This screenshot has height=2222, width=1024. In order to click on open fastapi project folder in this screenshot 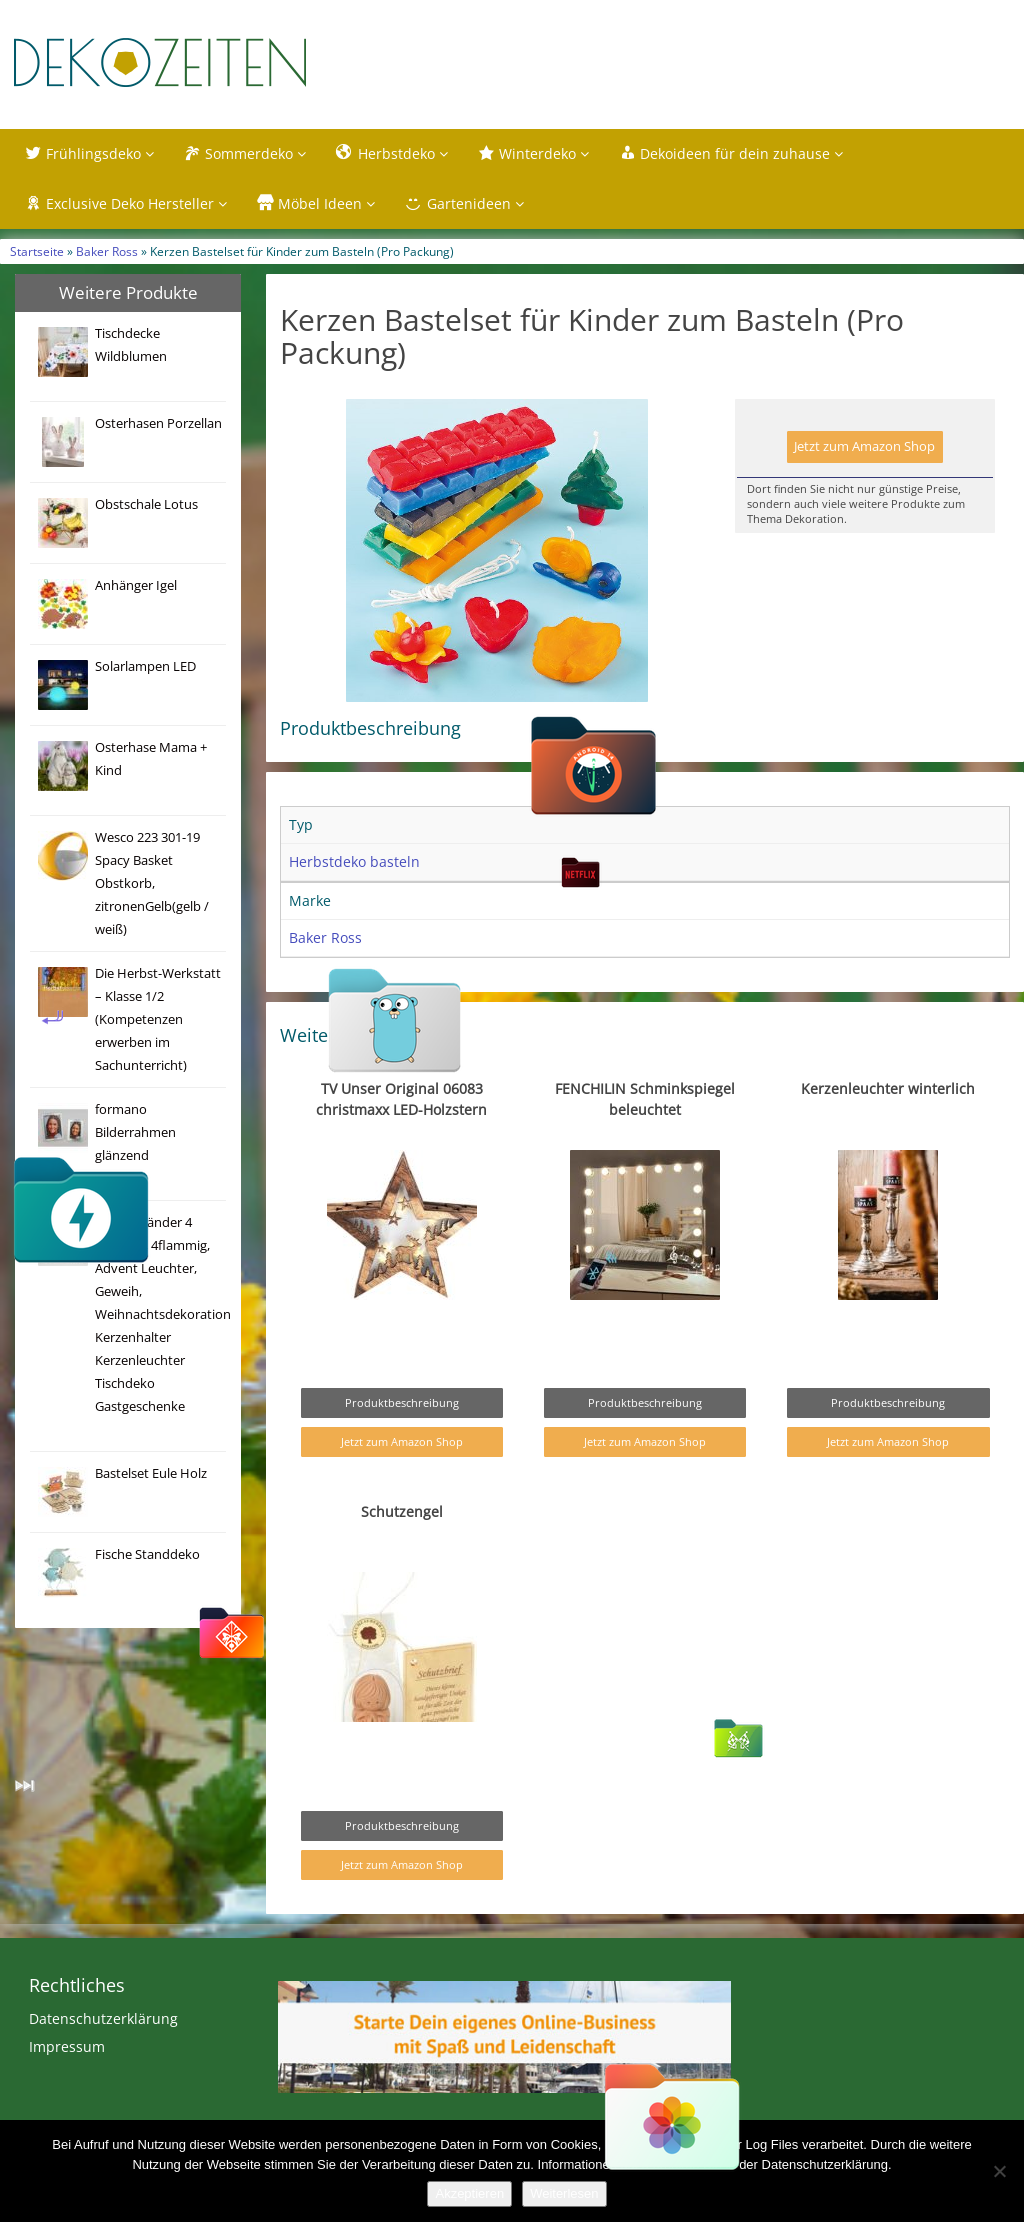, I will do `click(80, 1213)`.